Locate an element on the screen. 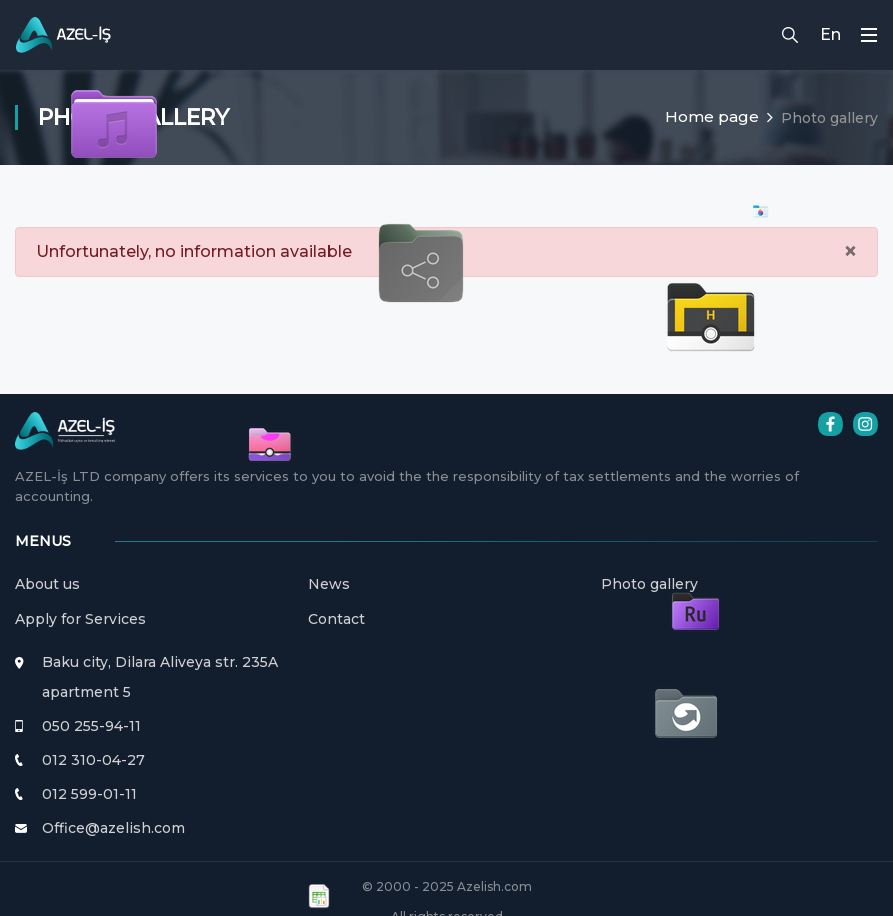 The height and width of the screenshot is (916, 893). folder for pokémon ultra ball collection or related game files is located at coordinates (710, 319).